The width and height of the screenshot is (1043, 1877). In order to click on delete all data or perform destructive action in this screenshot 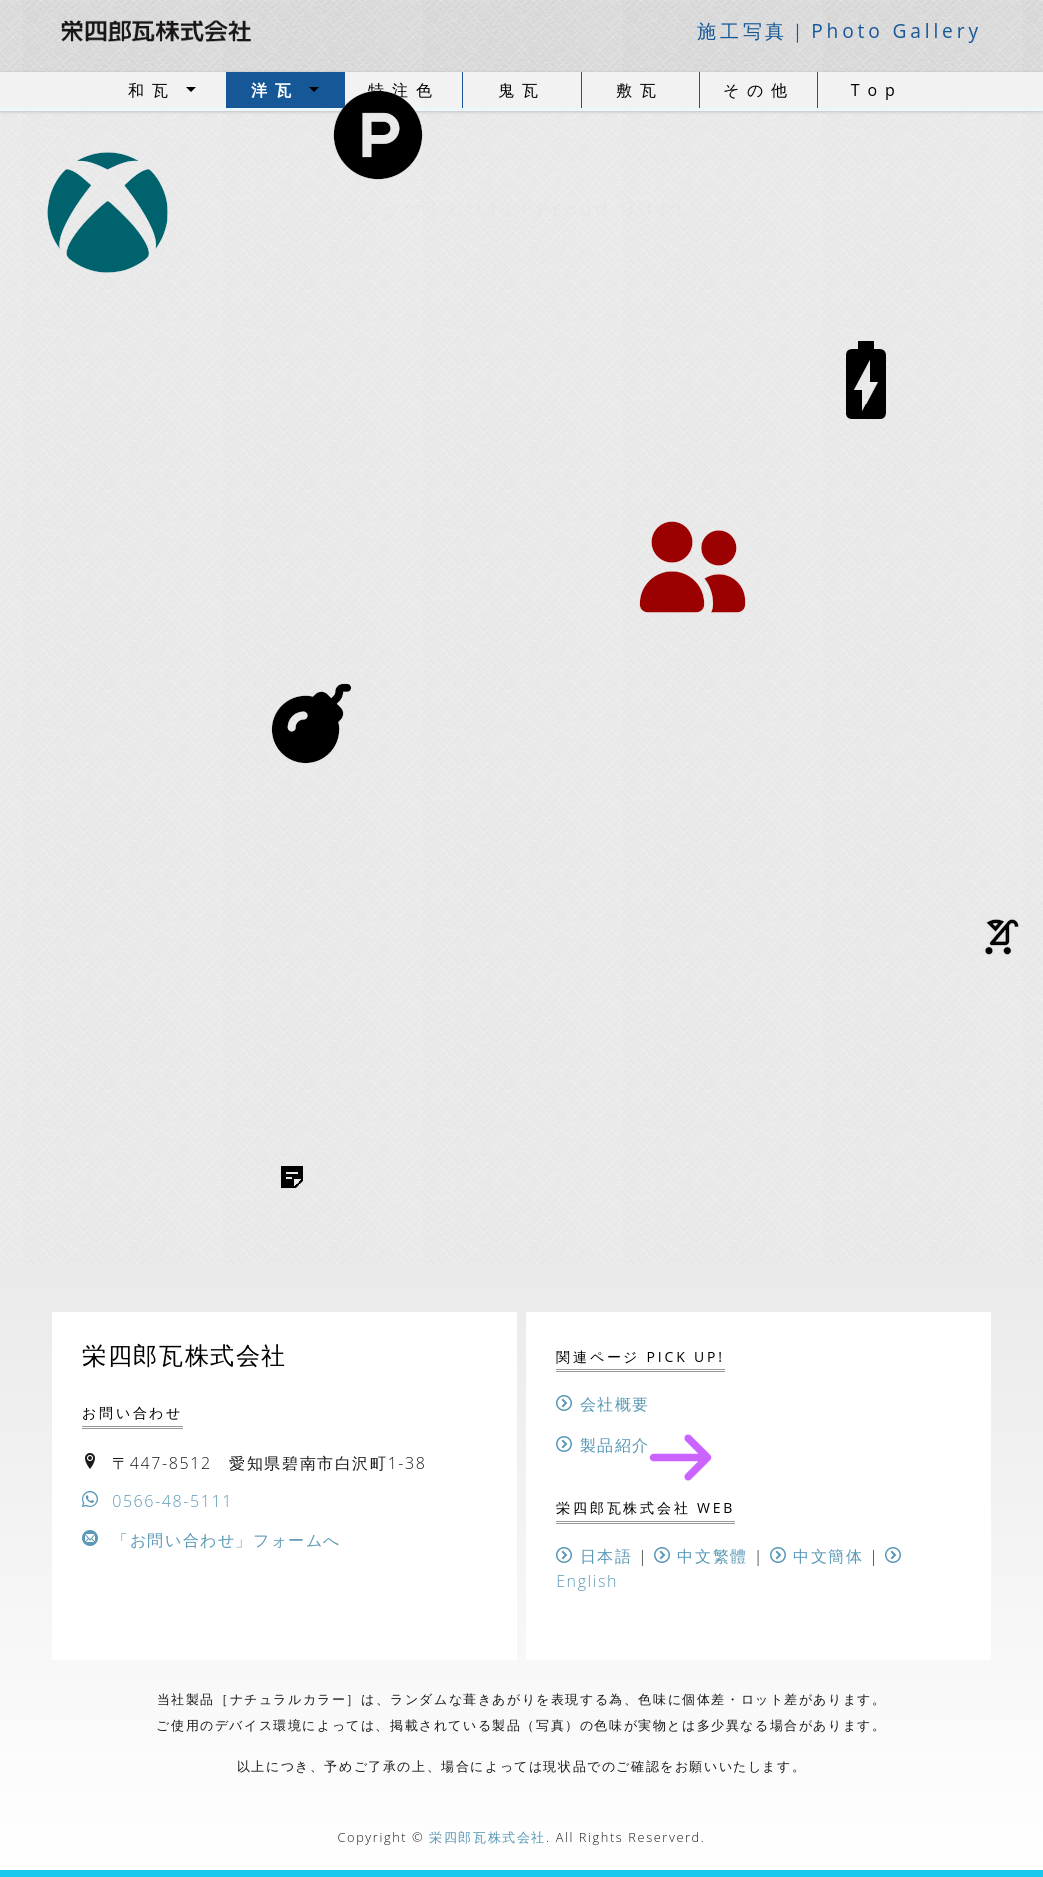, I will do `click(311, 723)`.